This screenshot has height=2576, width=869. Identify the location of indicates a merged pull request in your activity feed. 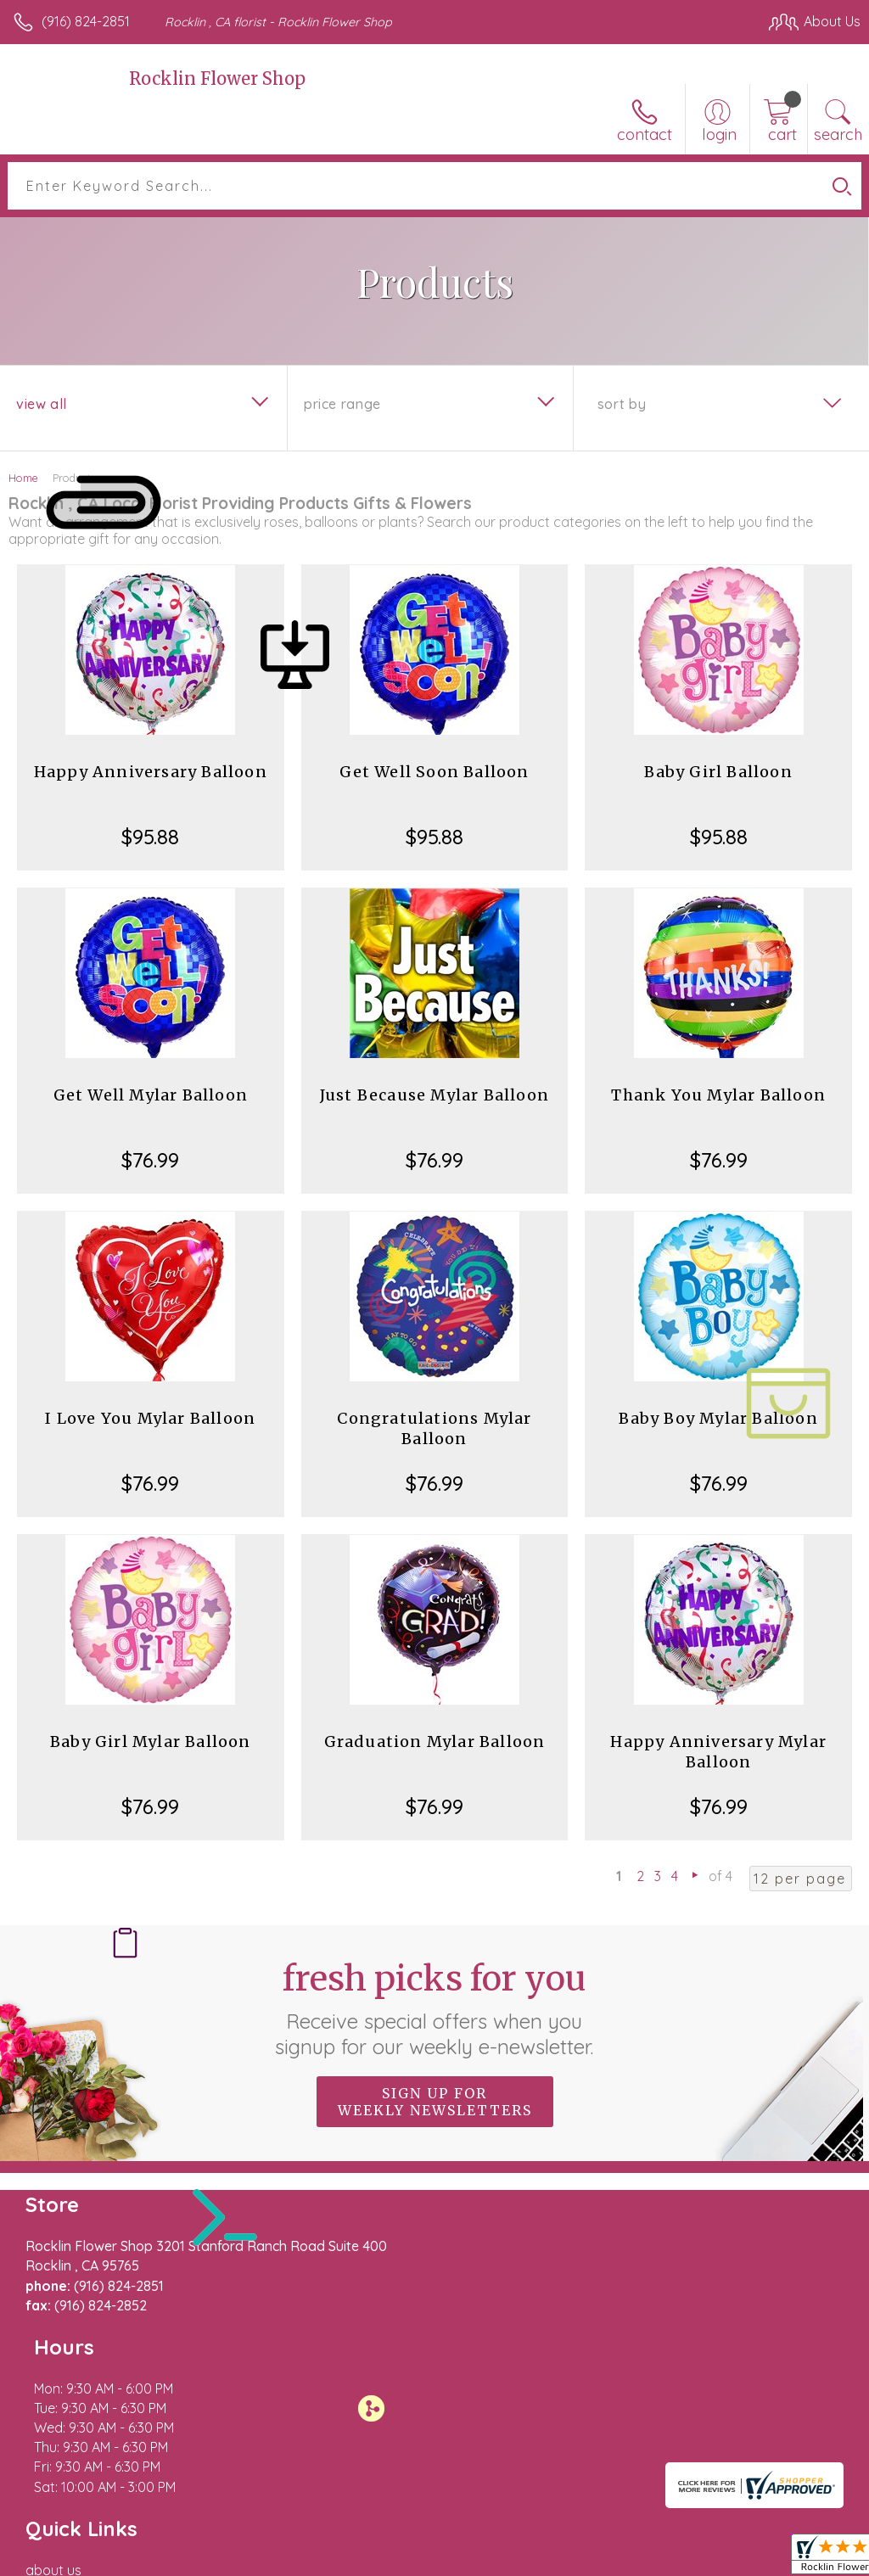
(371, 2408).